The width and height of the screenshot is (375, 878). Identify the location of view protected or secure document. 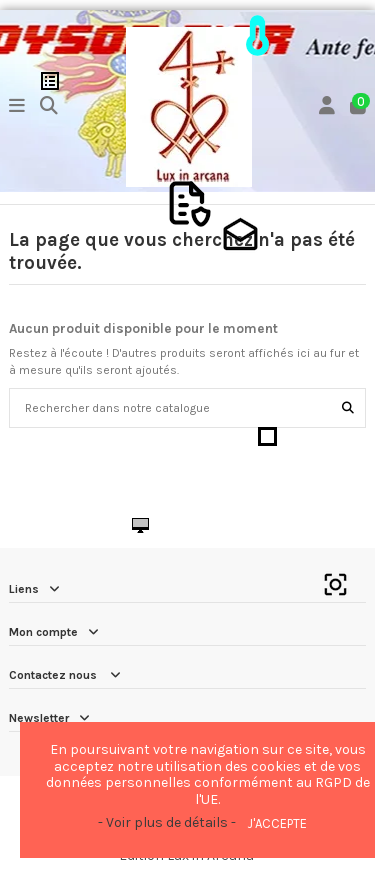
(189, 203).